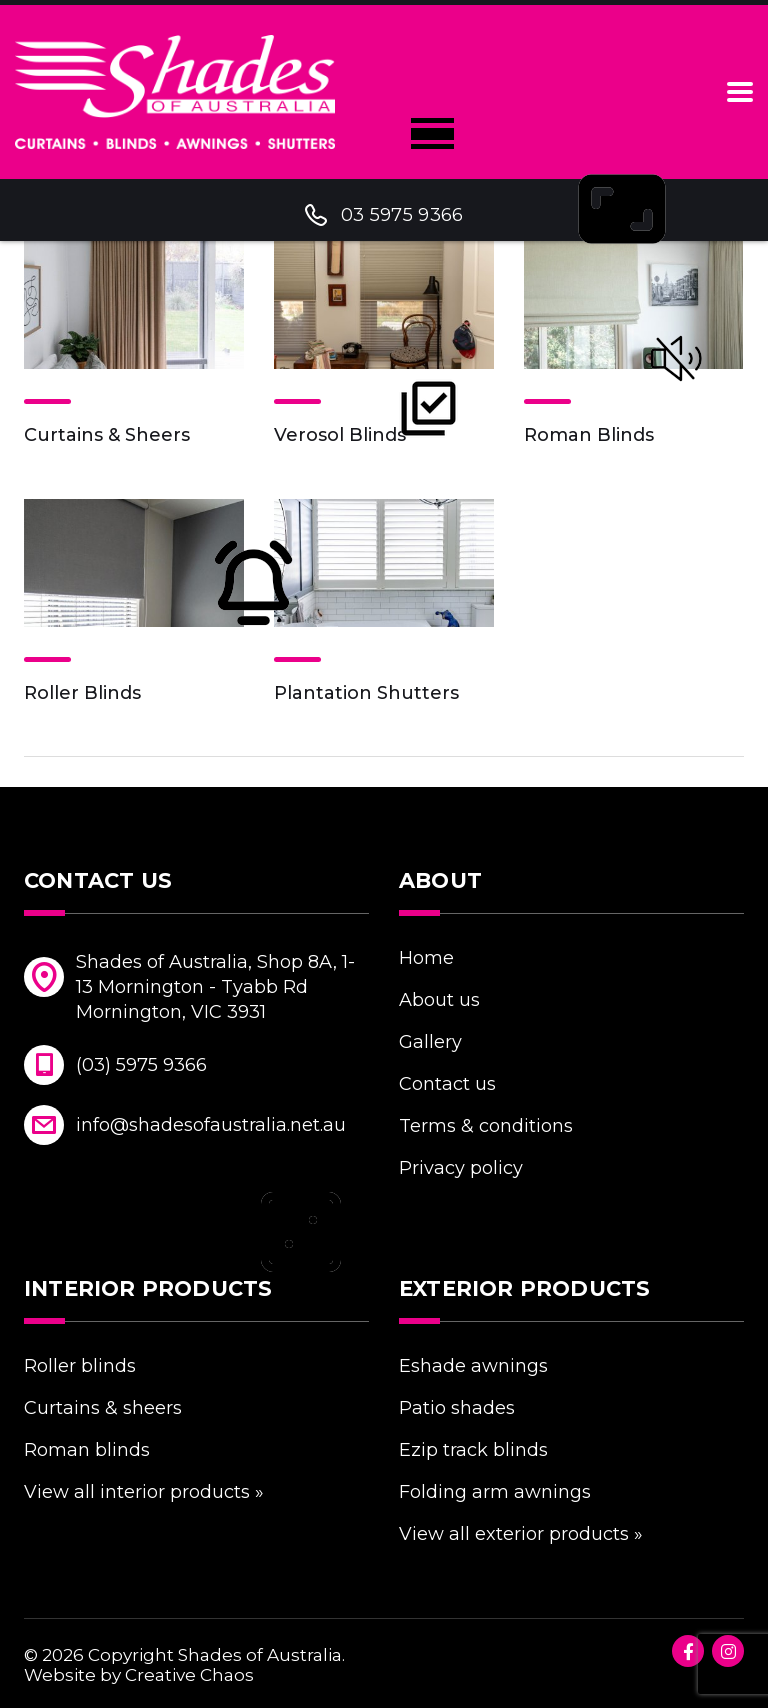 Image resolution: width=768 pixels, height=1708 pixels. I want to click on open web browser, so click(629, 825).